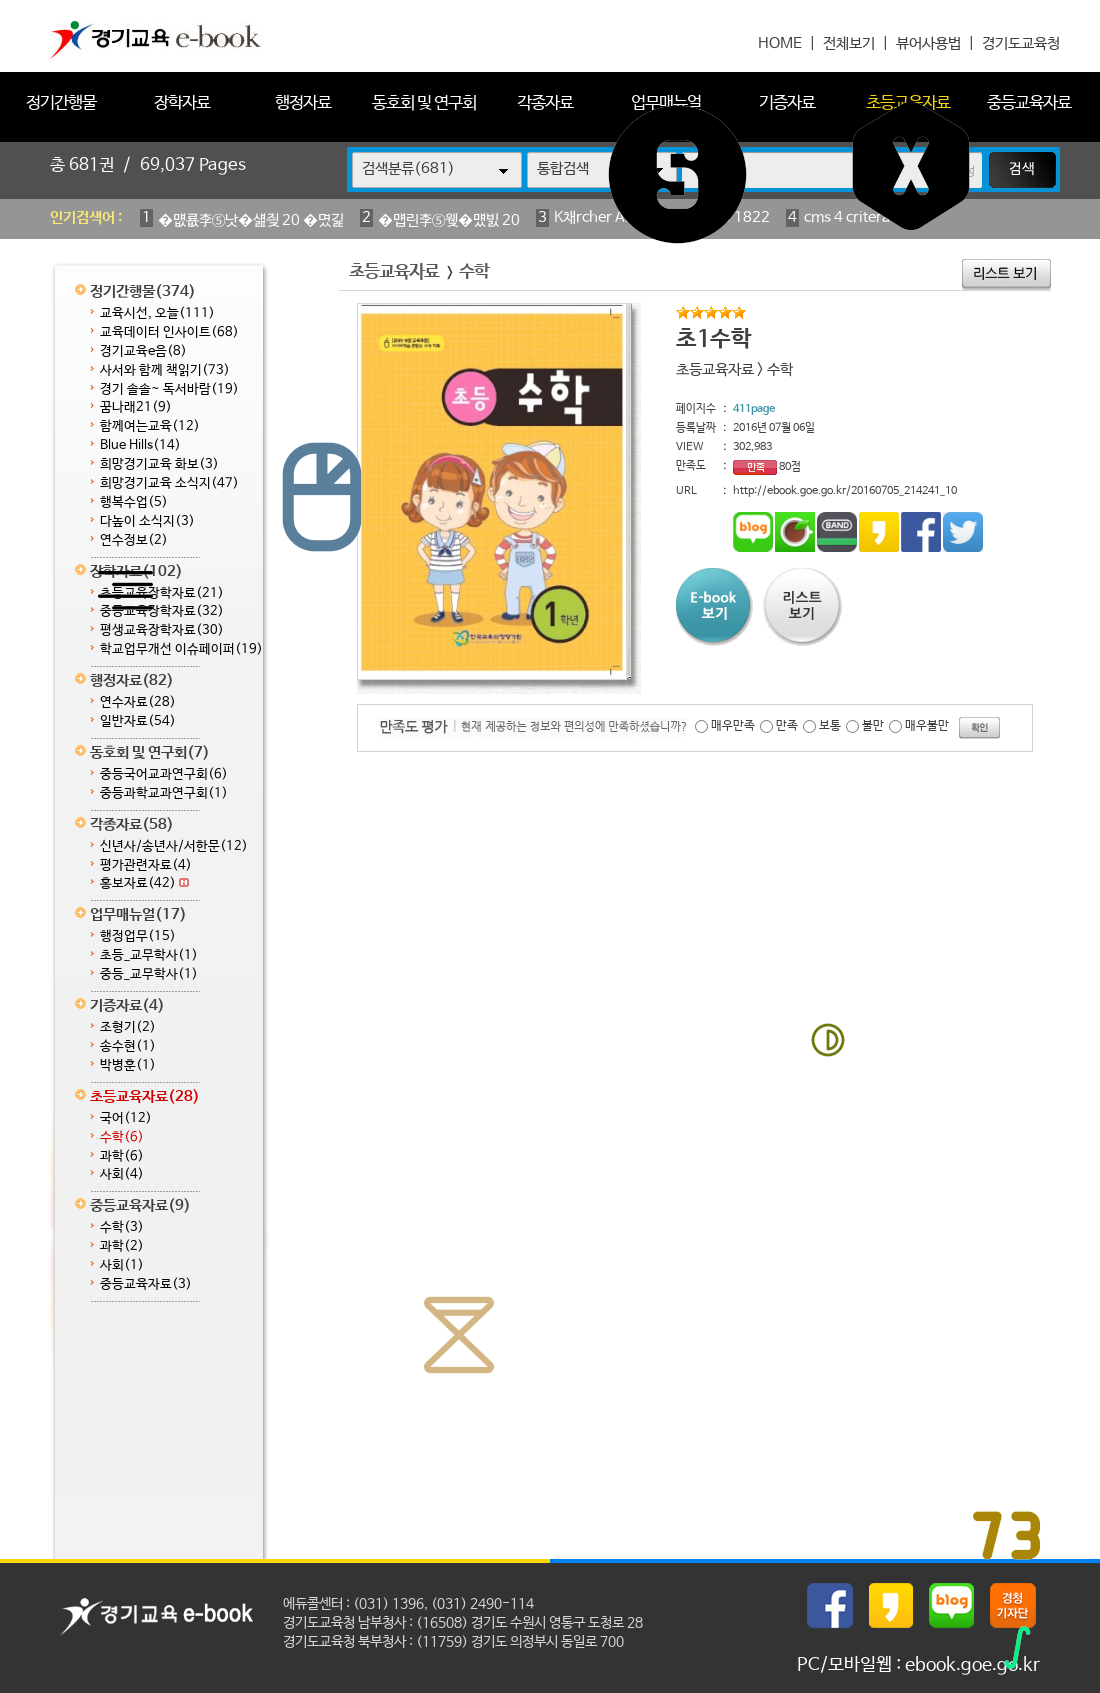 The width and height of the screenshot is (1100, 1693). What do you see at coordinates (125, 591) in the screenshot?
I see `align text to the right` at bounding box center [125, 591].